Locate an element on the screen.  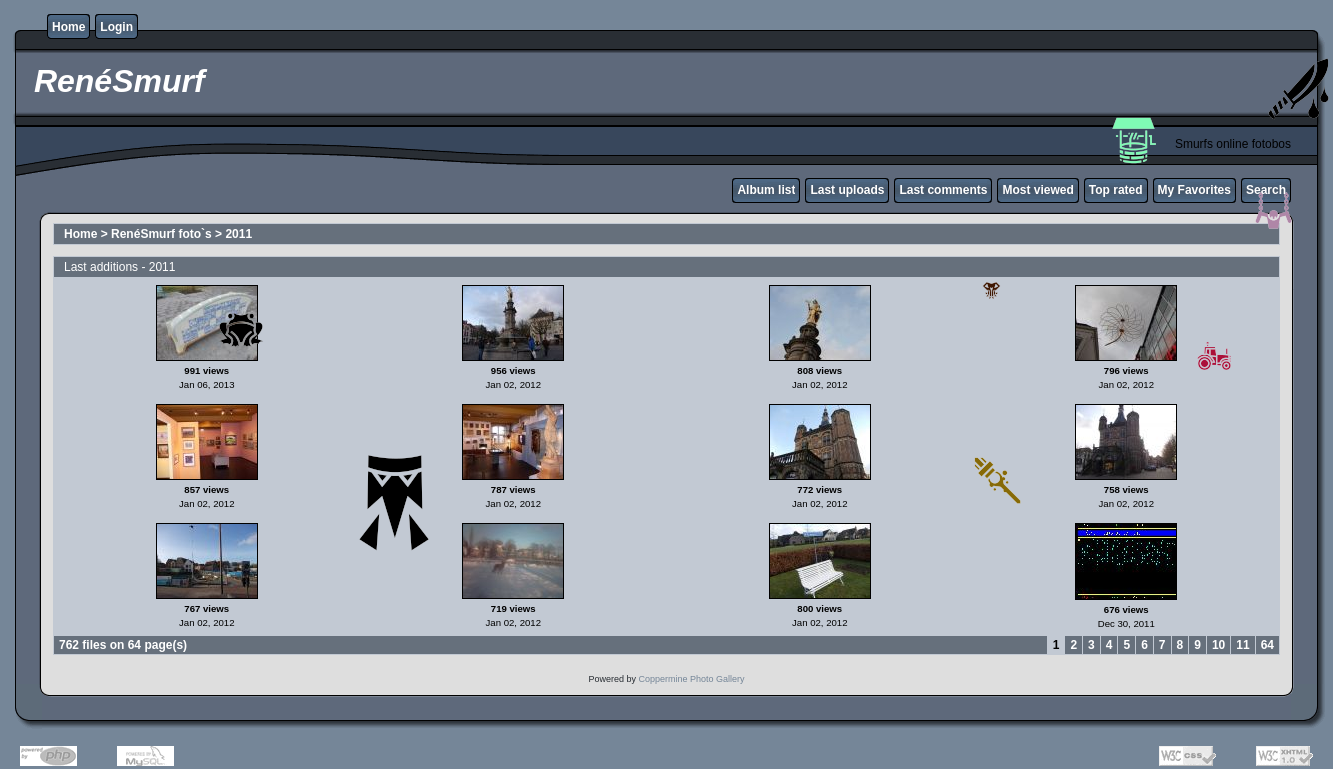
represents a creature type or monster in a game is located at coordinates (991, 290).